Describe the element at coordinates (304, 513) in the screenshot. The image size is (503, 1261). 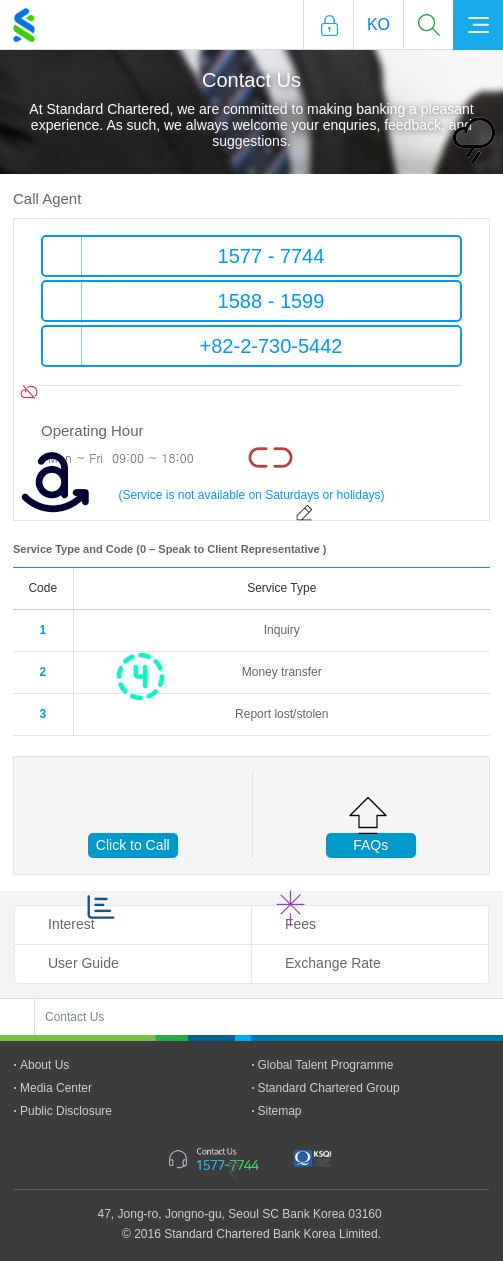
I see `edit content or text` at that location.